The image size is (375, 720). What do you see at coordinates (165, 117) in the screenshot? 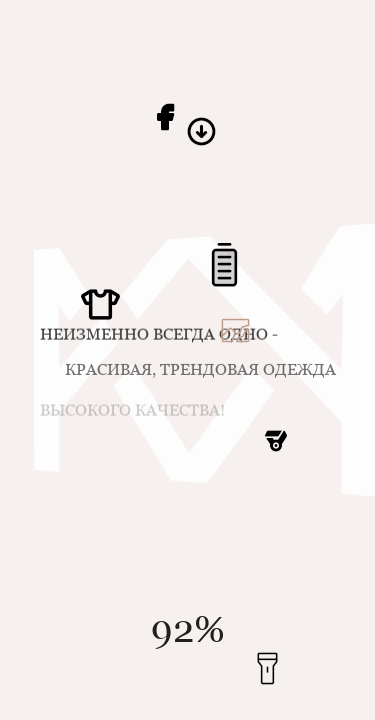
I see `connect with Facebook` at bounding box center [165, 117].